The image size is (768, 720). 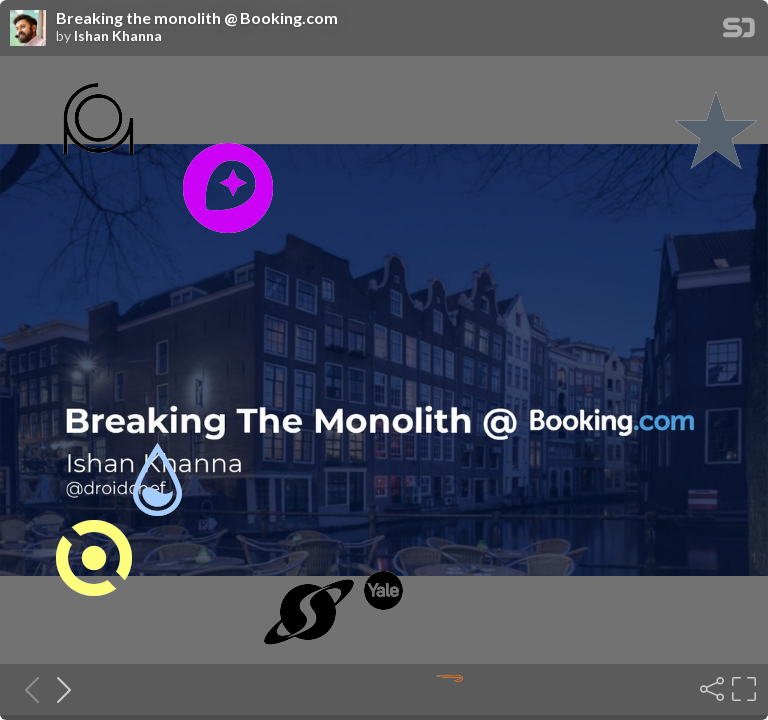 What do you see at coordinates (157, 479) in the screenshot?
I see `open rainmeter desktop customization application` at bounding box center [157, 479].